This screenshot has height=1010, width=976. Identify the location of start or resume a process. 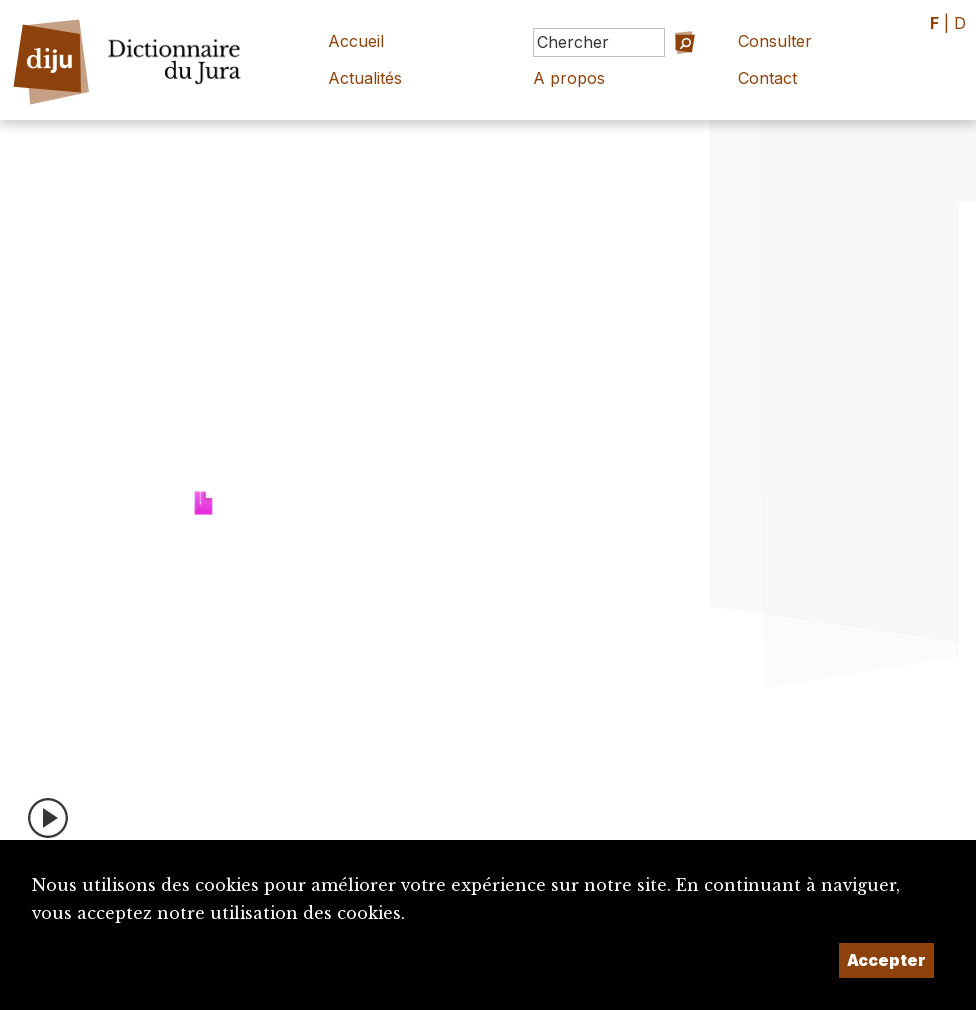
(48, 818).